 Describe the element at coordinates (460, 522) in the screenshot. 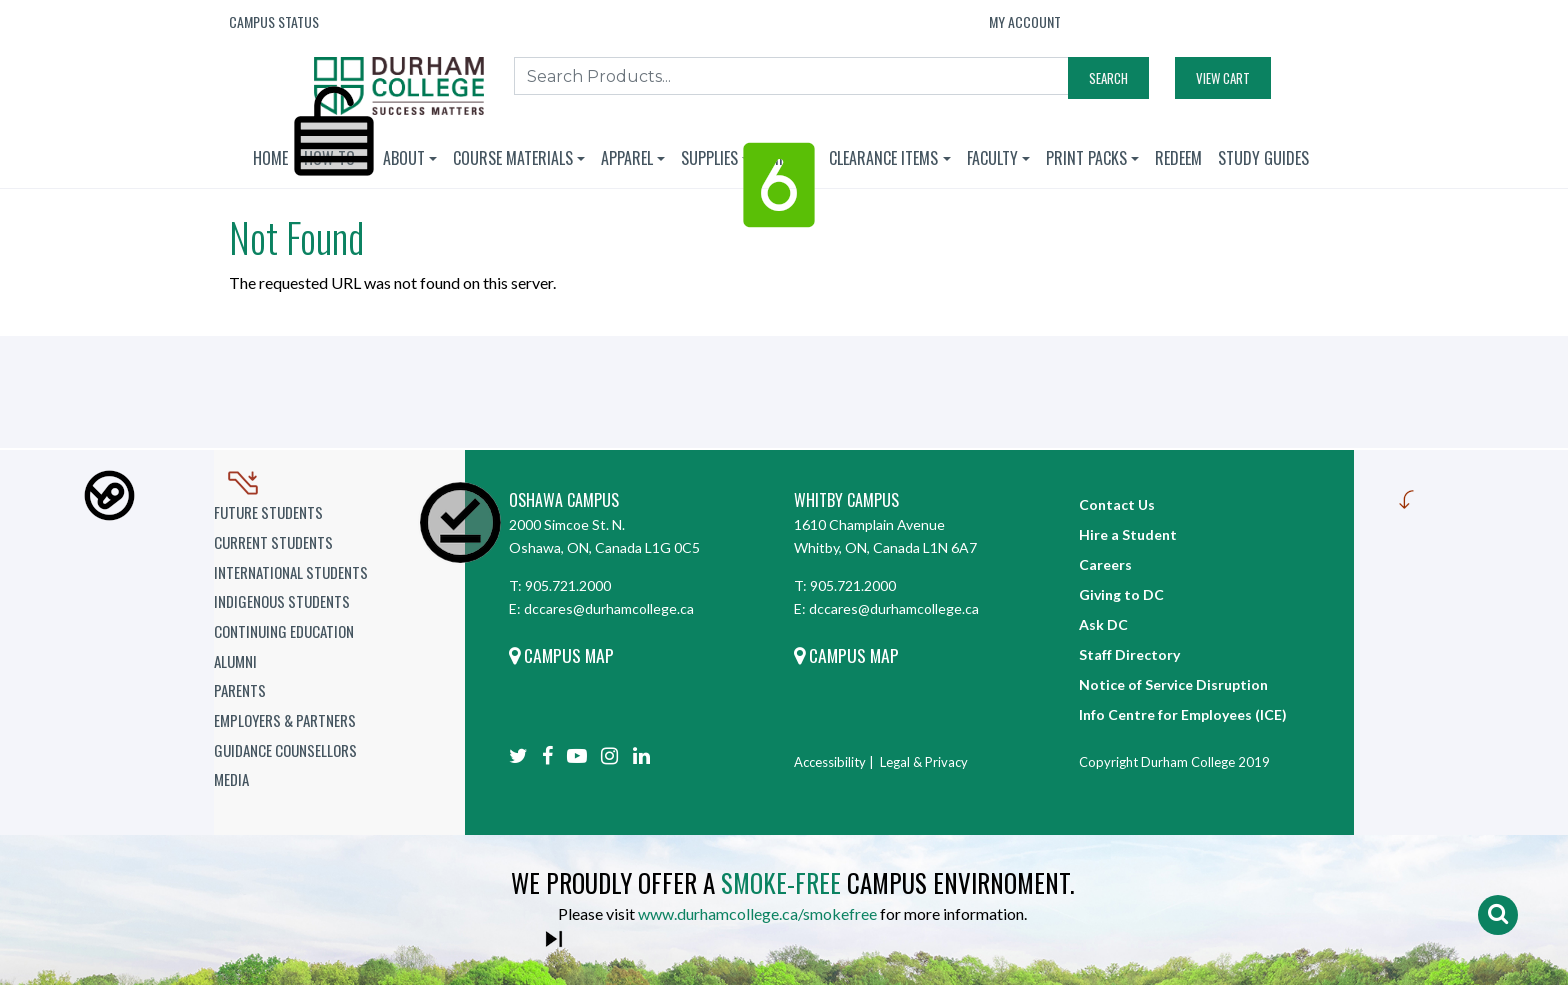

I see `indicates content is available offline` at that location.